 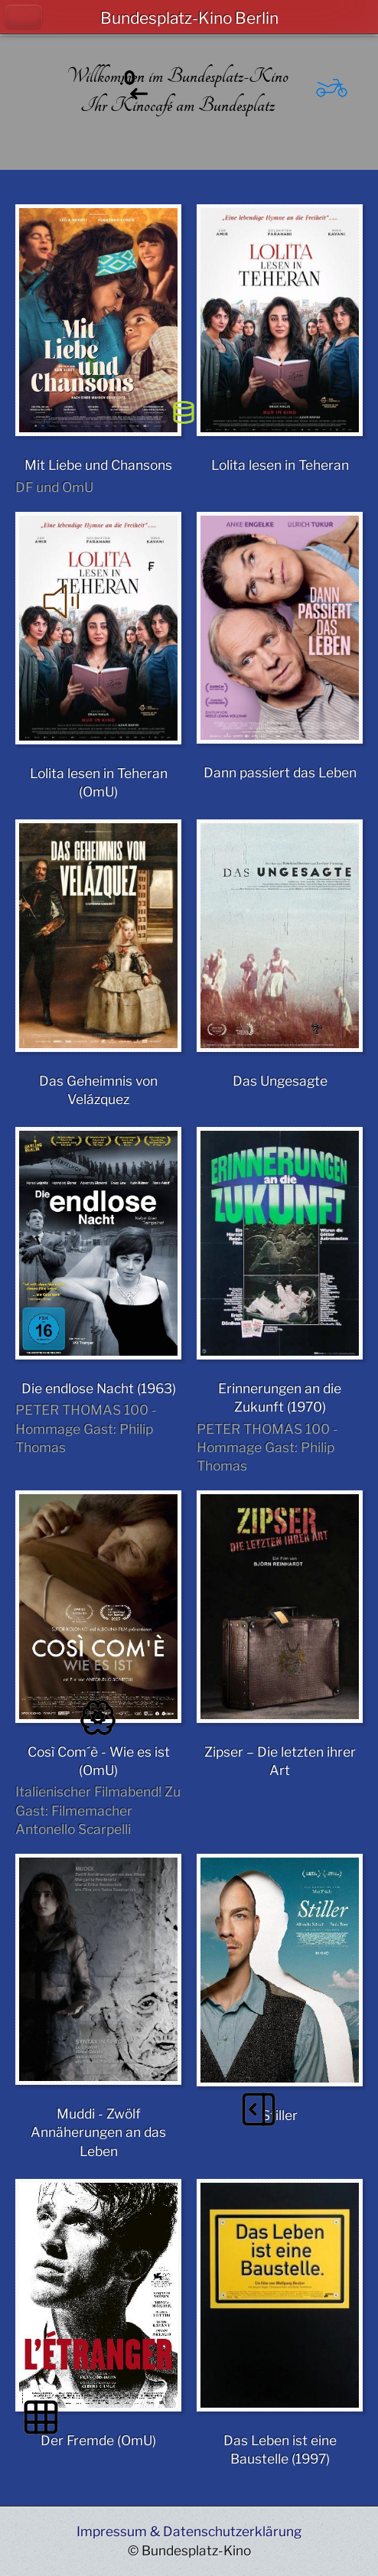 What do you see at coordinates (60, 601) in the screenshot?
I see `increase or adjust volume level` at bounding box center [60, 601].